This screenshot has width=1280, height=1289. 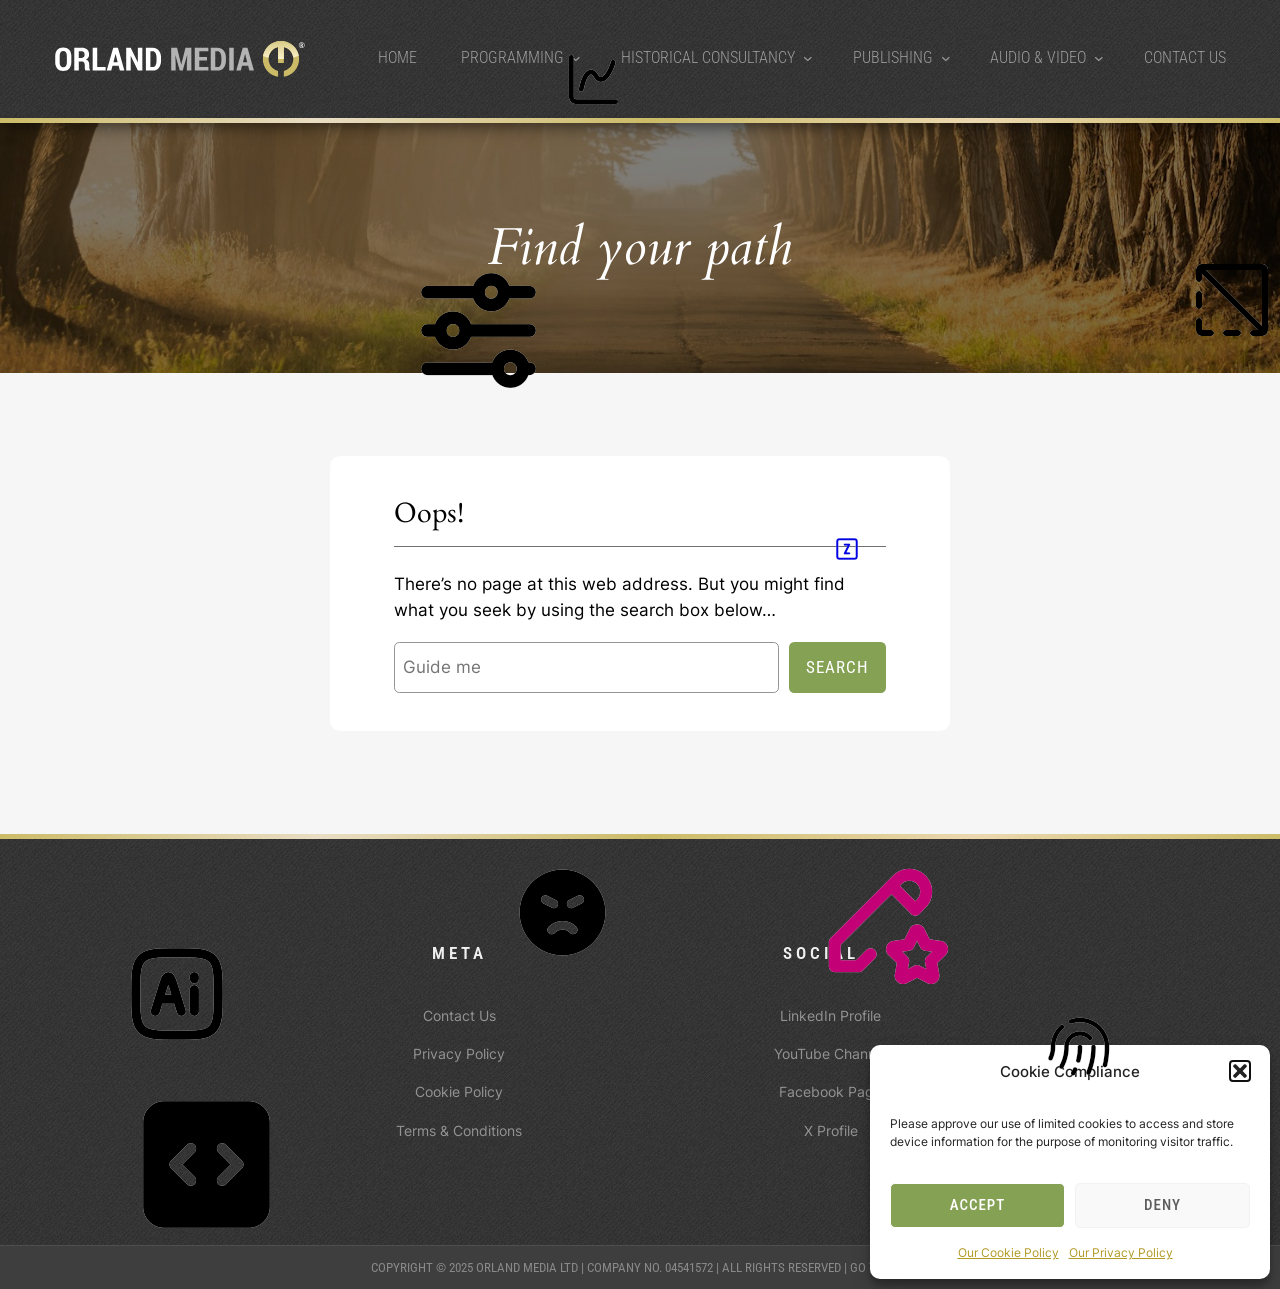 I want to click on view or edit source code, so click(x=206, y=1164).